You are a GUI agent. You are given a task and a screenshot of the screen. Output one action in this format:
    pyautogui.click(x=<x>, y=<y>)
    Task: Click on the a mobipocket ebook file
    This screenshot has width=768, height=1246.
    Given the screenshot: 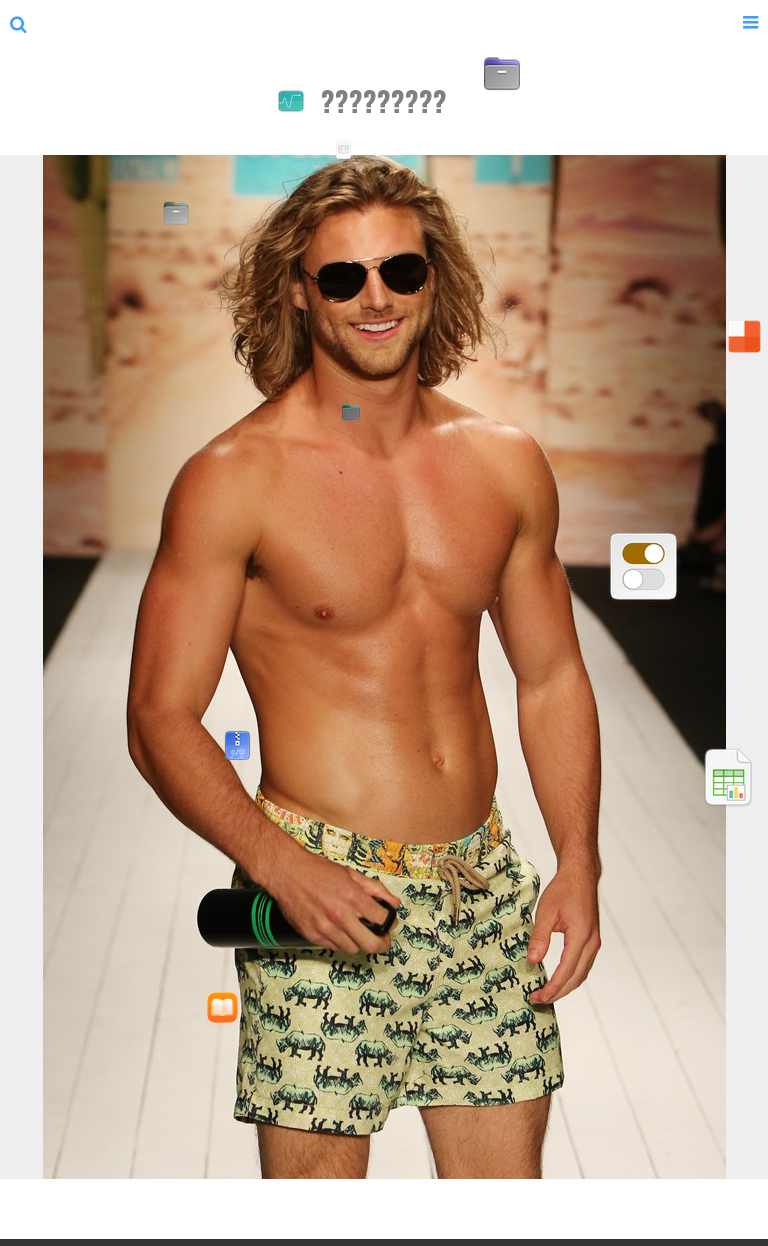 What is the action you would take?
    pyautogui.click(x=343, y=149)
    